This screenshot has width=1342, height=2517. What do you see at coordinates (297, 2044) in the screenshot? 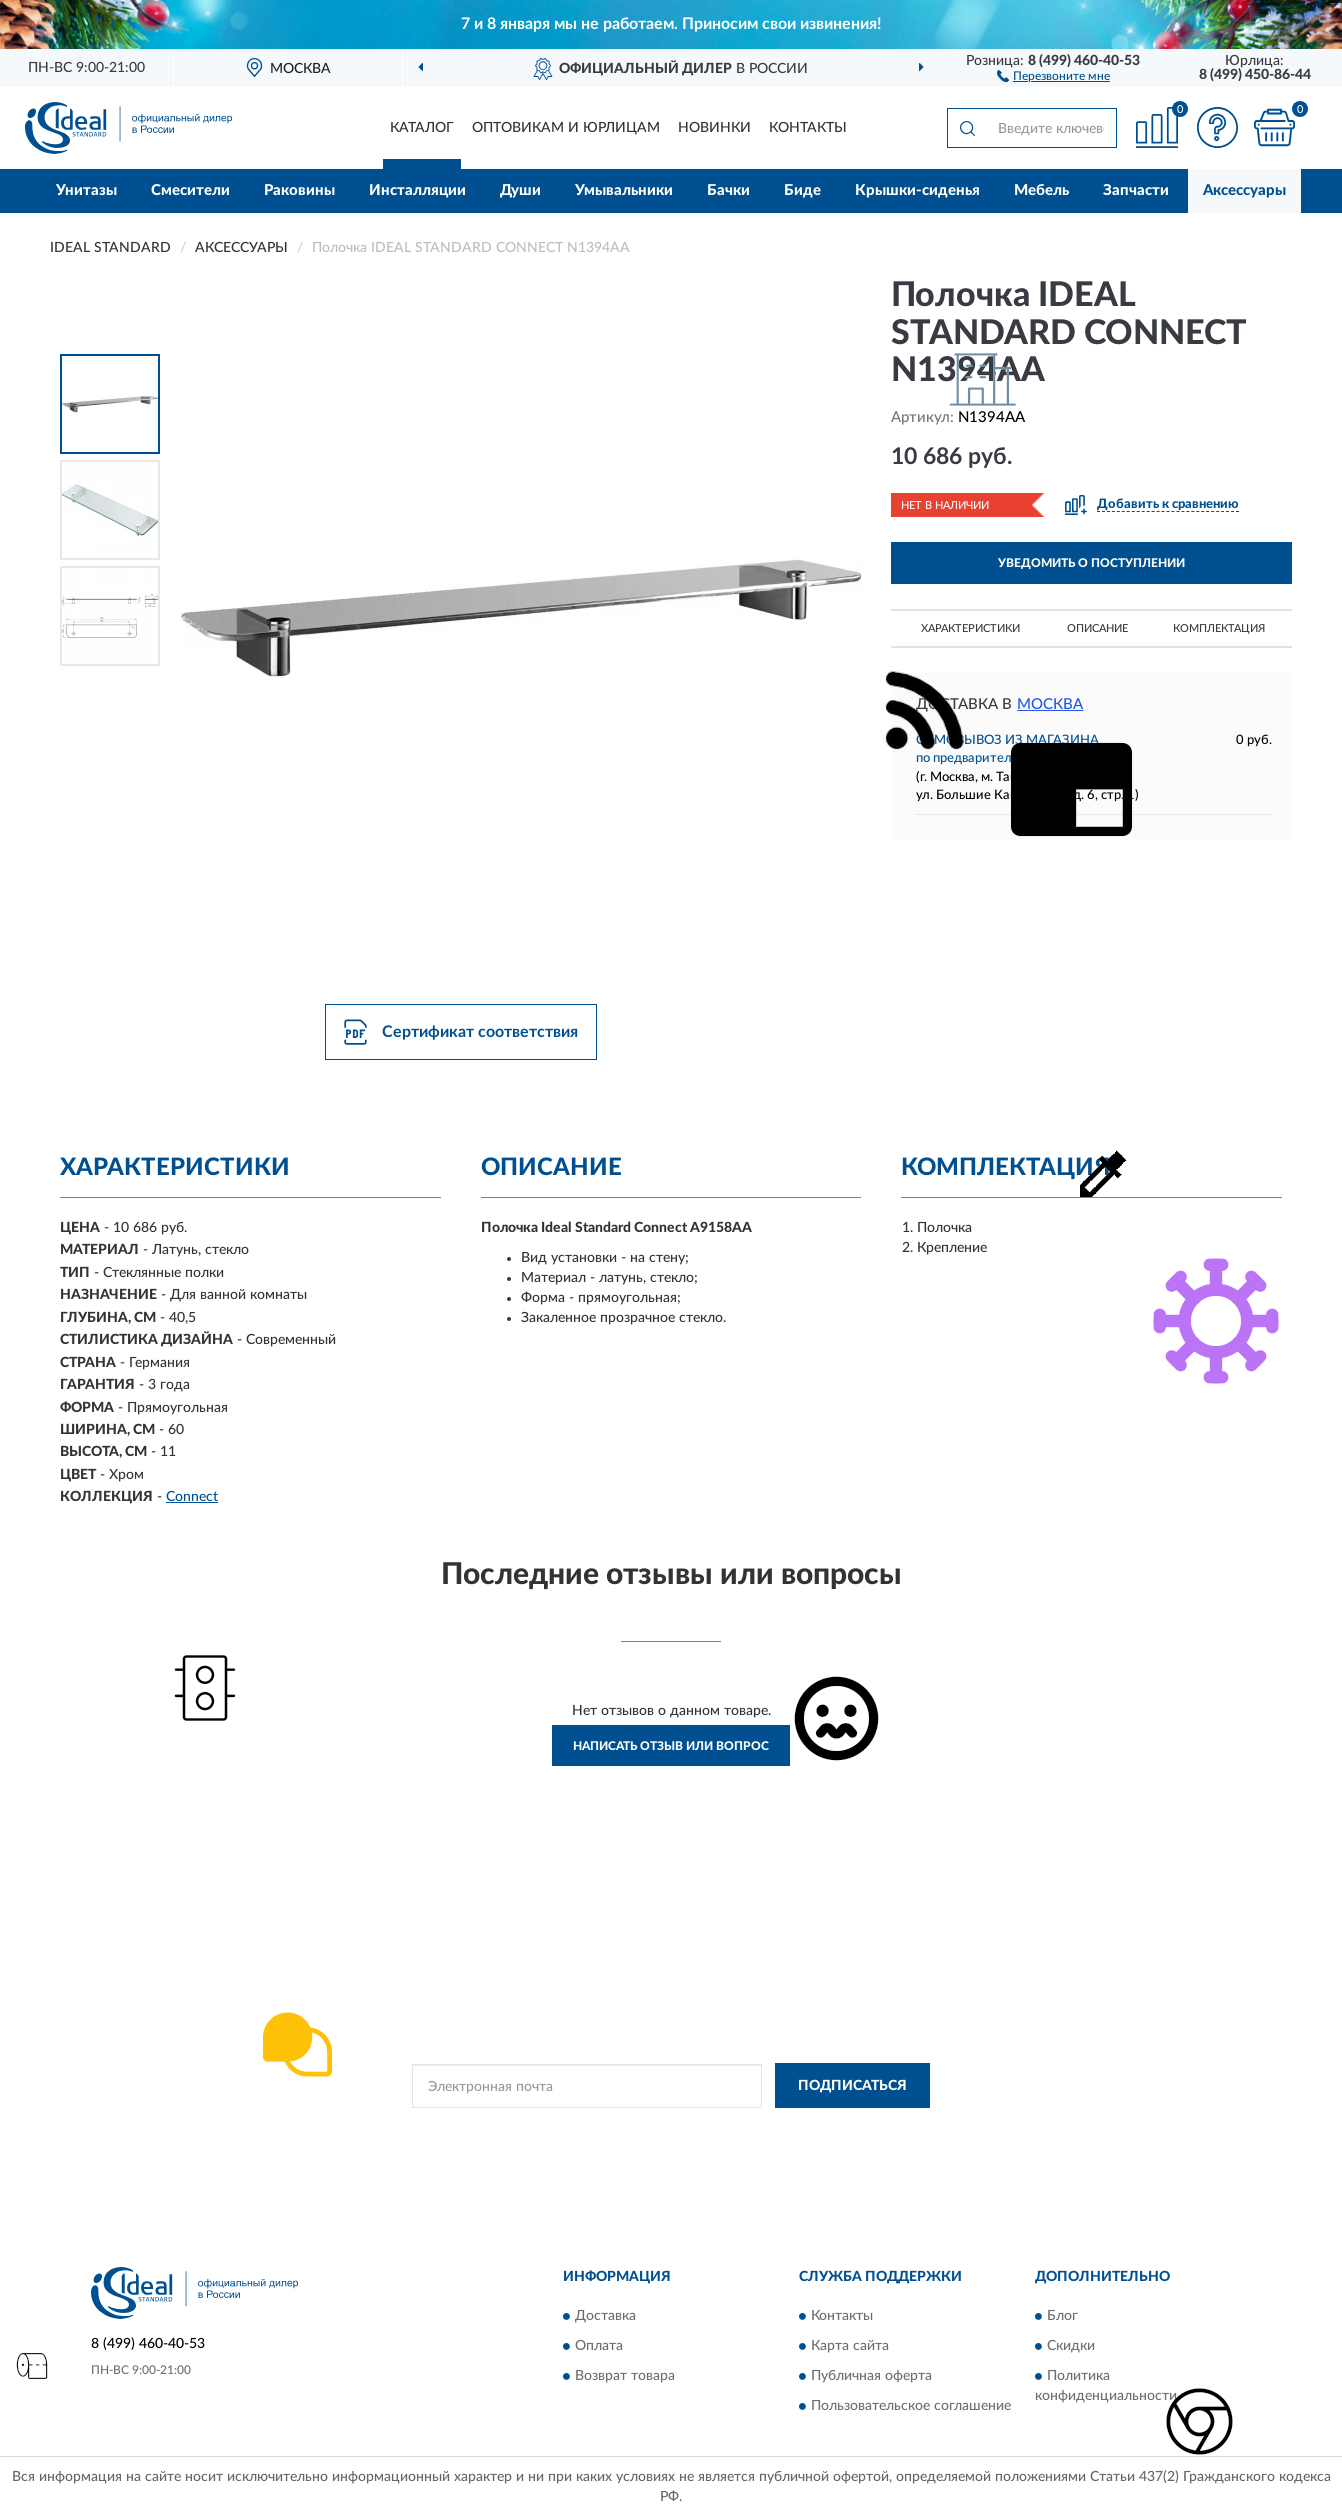
I see `open messaging or chat conversations` at bounding box center [297, 2044].